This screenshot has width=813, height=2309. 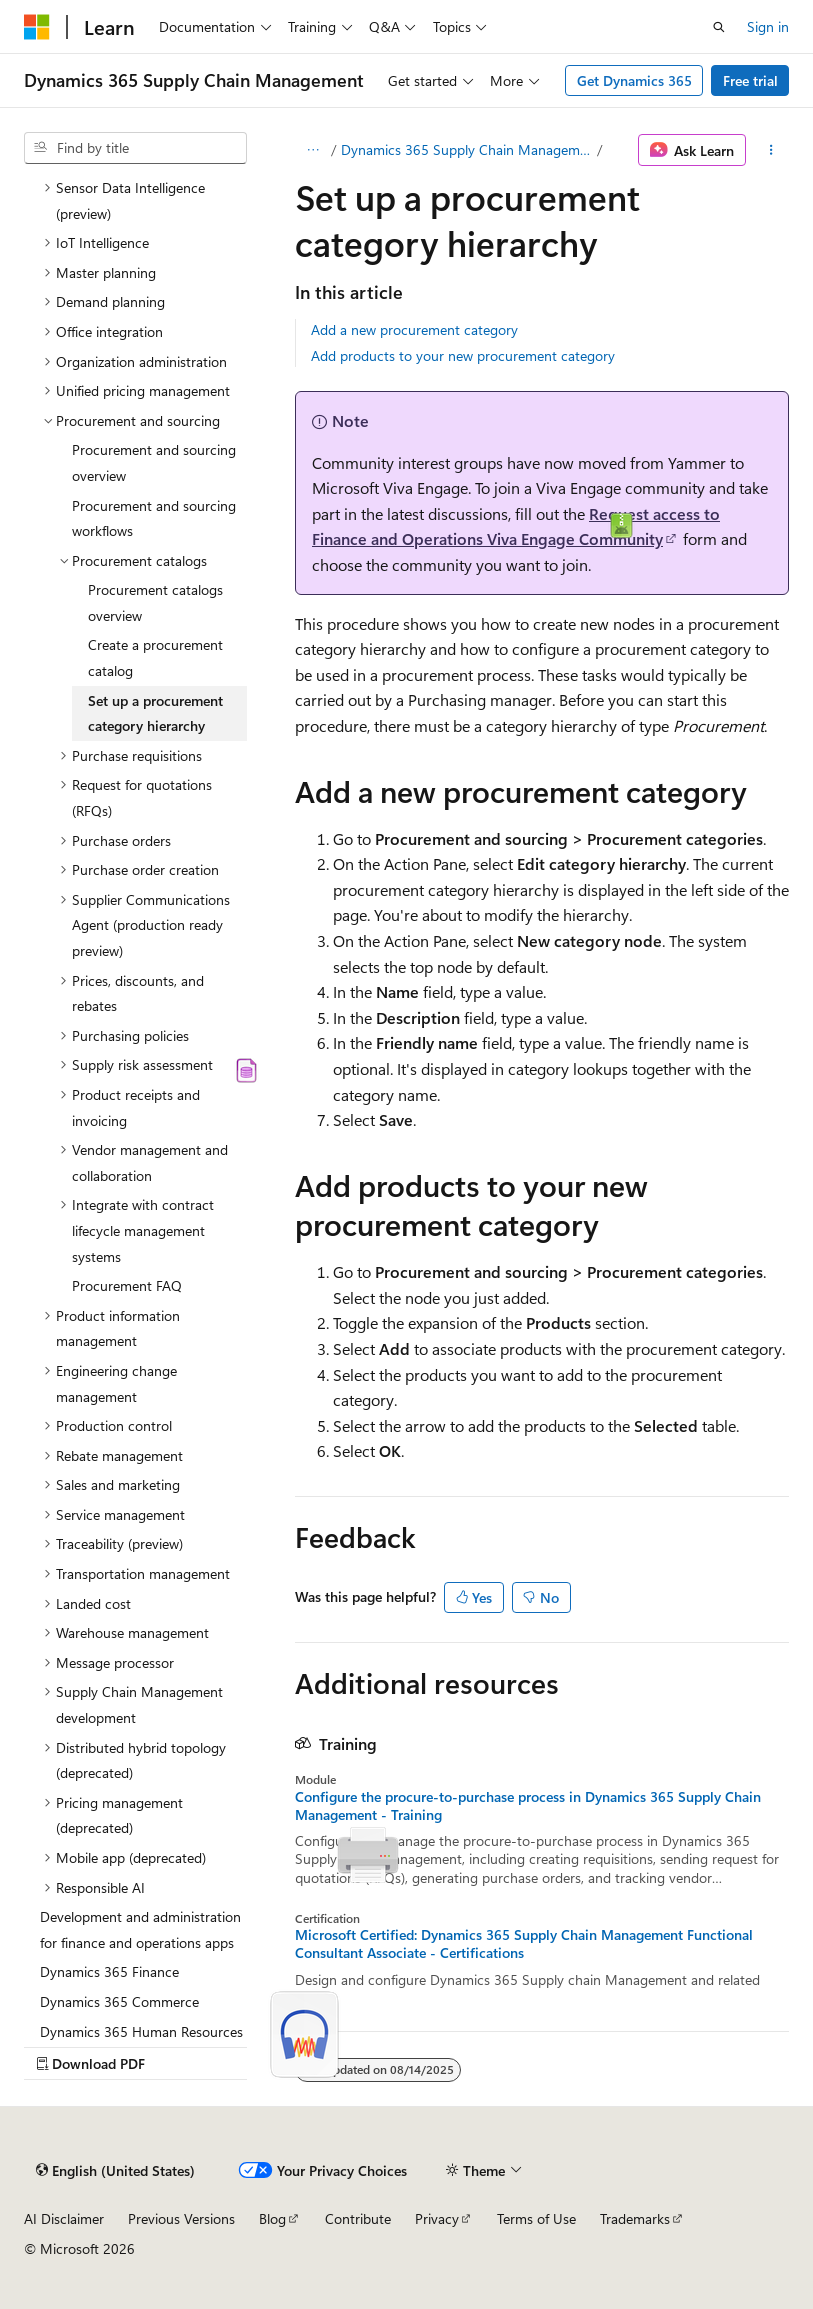 What do you see at coordinates (368, 1855) in the screenshot?
I see `print the current document` at bounding box center [368, 1855].